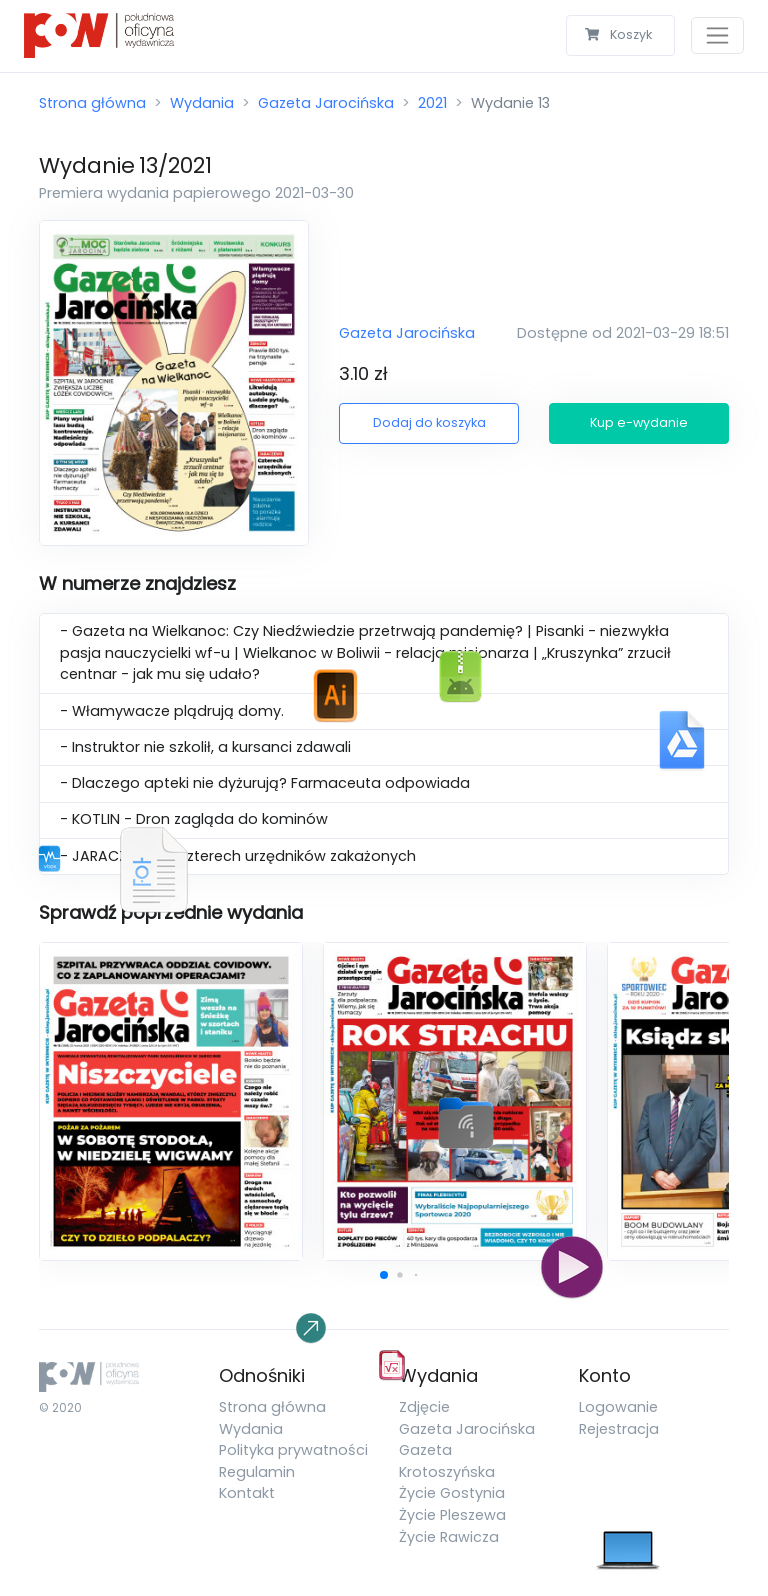  Describe the element at coordinates (628, 1545) in the screenshot. I see `macbook air device icon in system preferences` at that location.